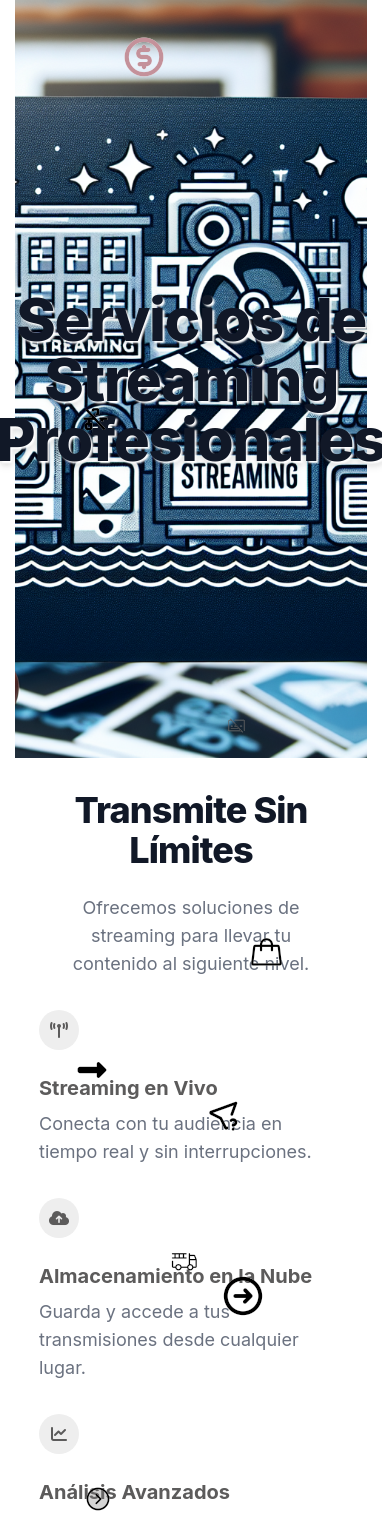  Describe the element at coordinates (183, 1260) in the screenshot. I see `access emergency services information` at that location.